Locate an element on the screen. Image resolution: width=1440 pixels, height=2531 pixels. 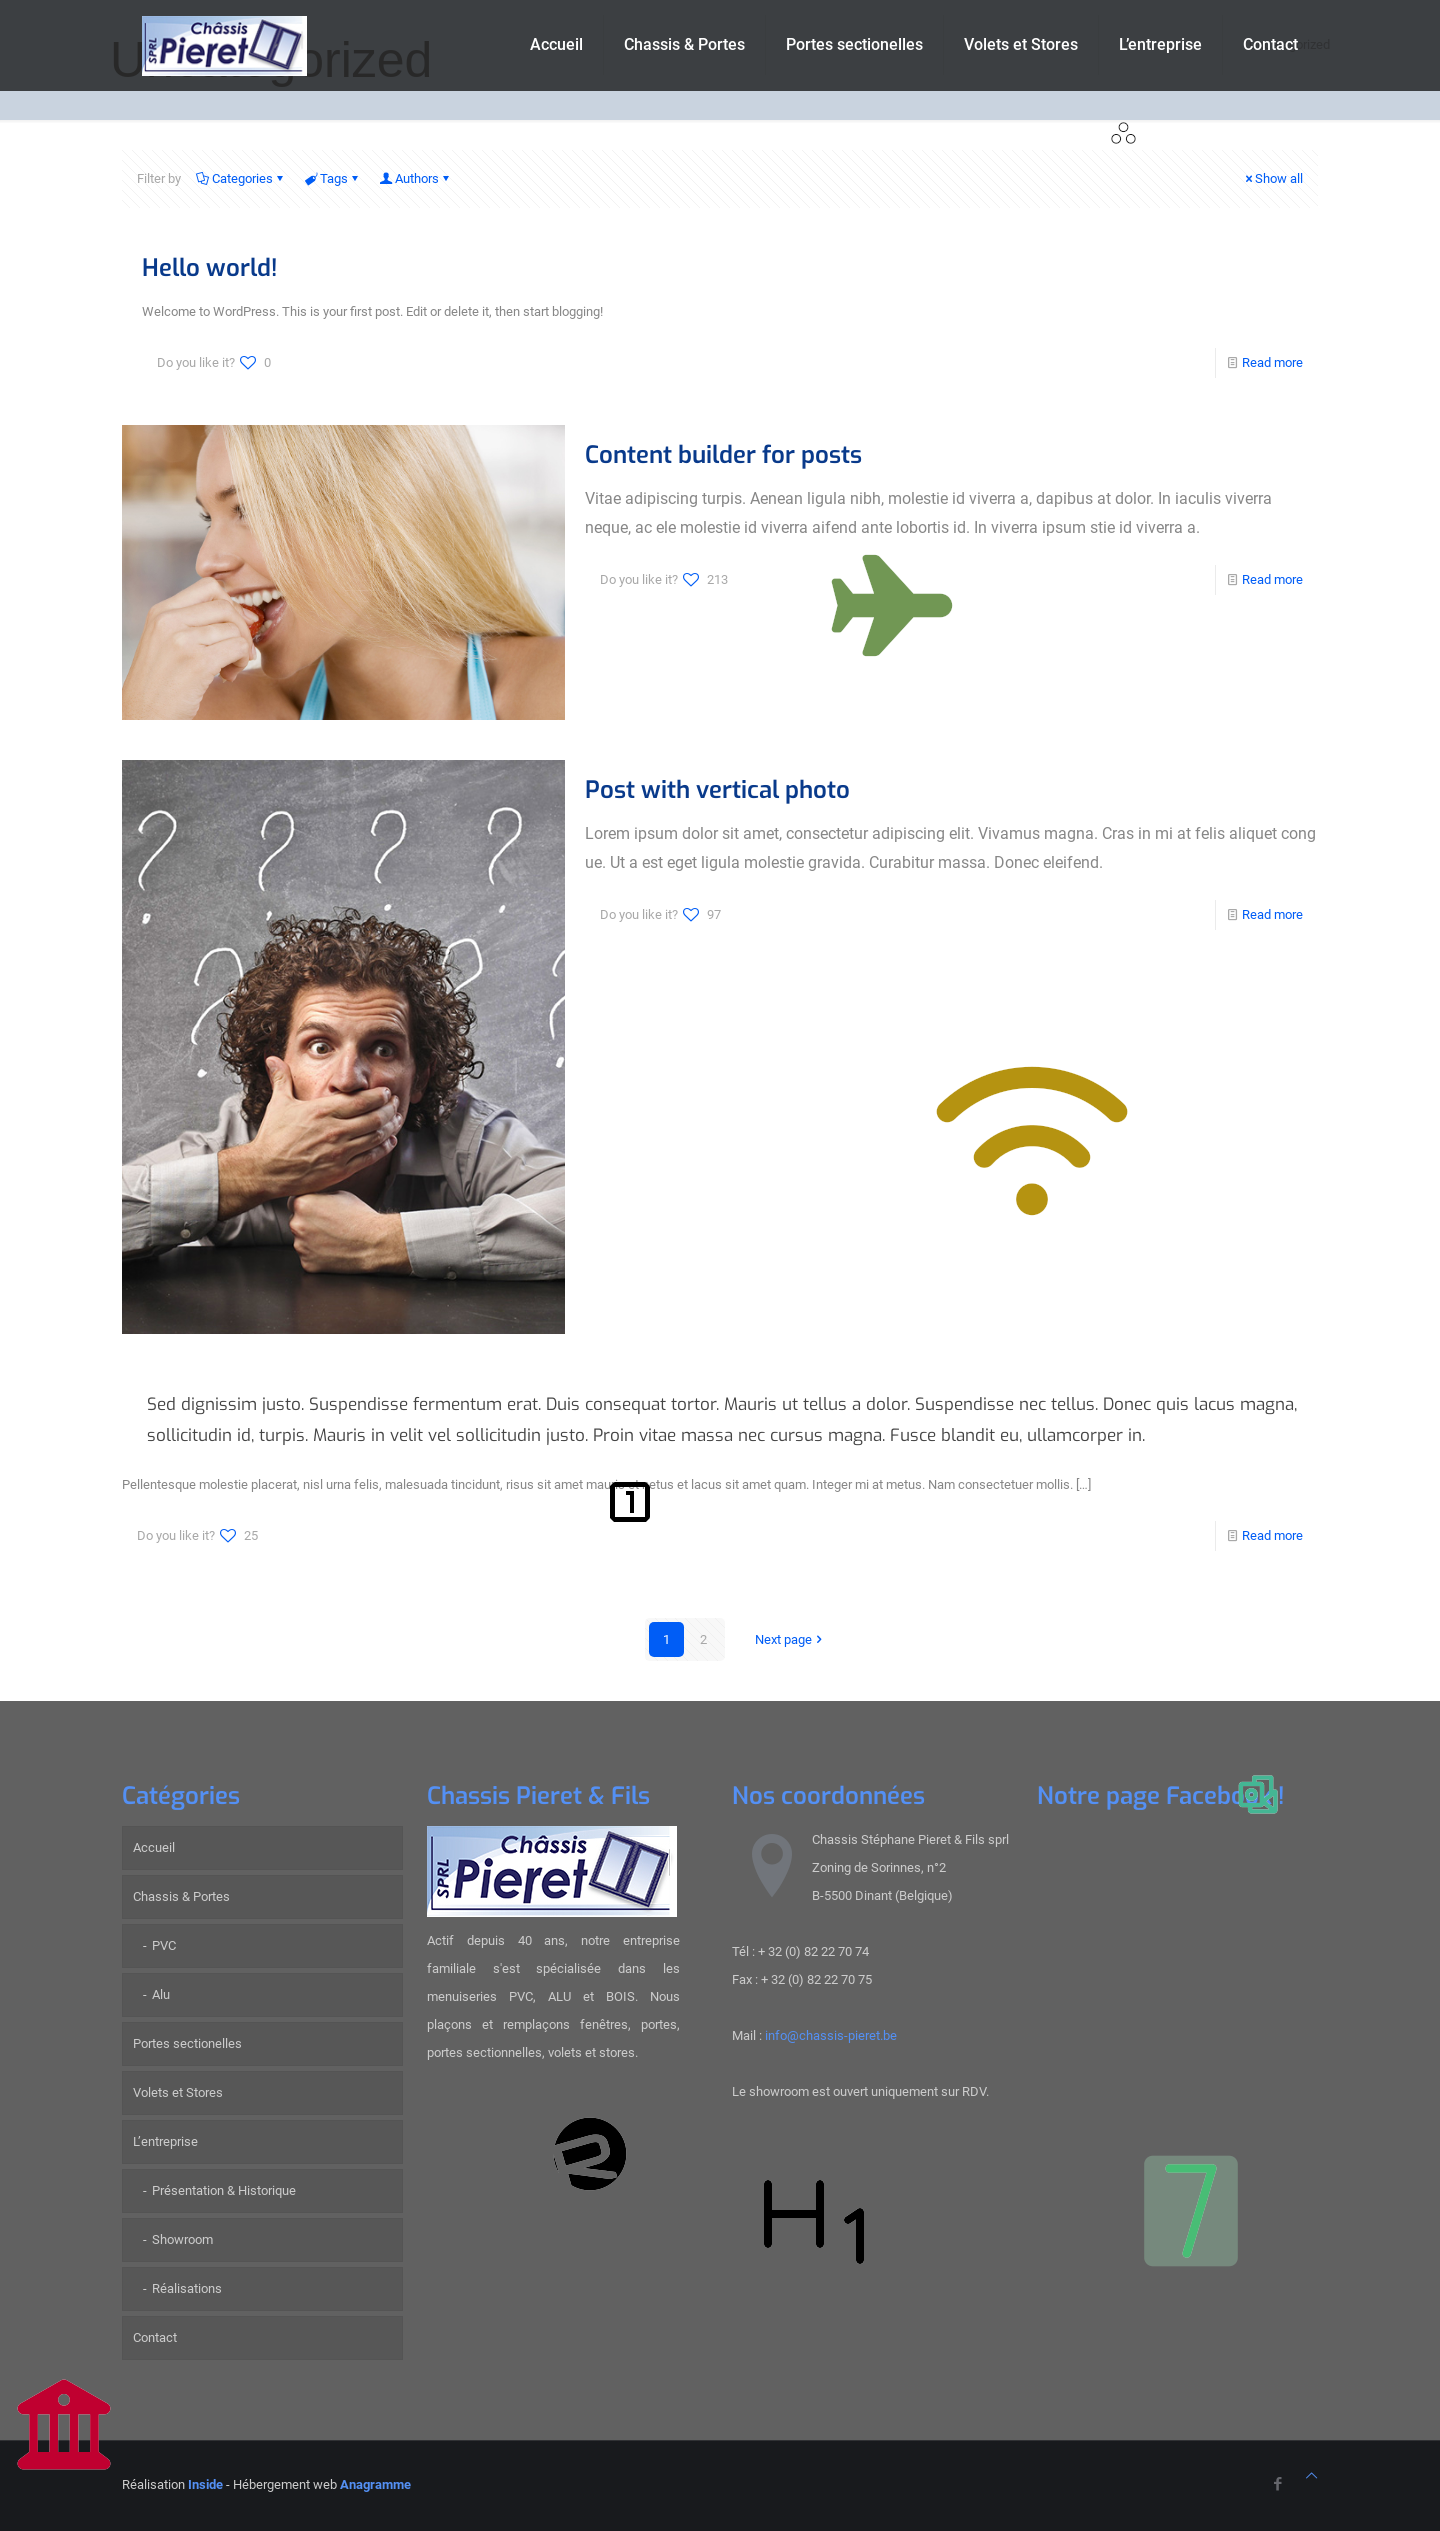
enable airplane mode is located at coordinates (891, 605).